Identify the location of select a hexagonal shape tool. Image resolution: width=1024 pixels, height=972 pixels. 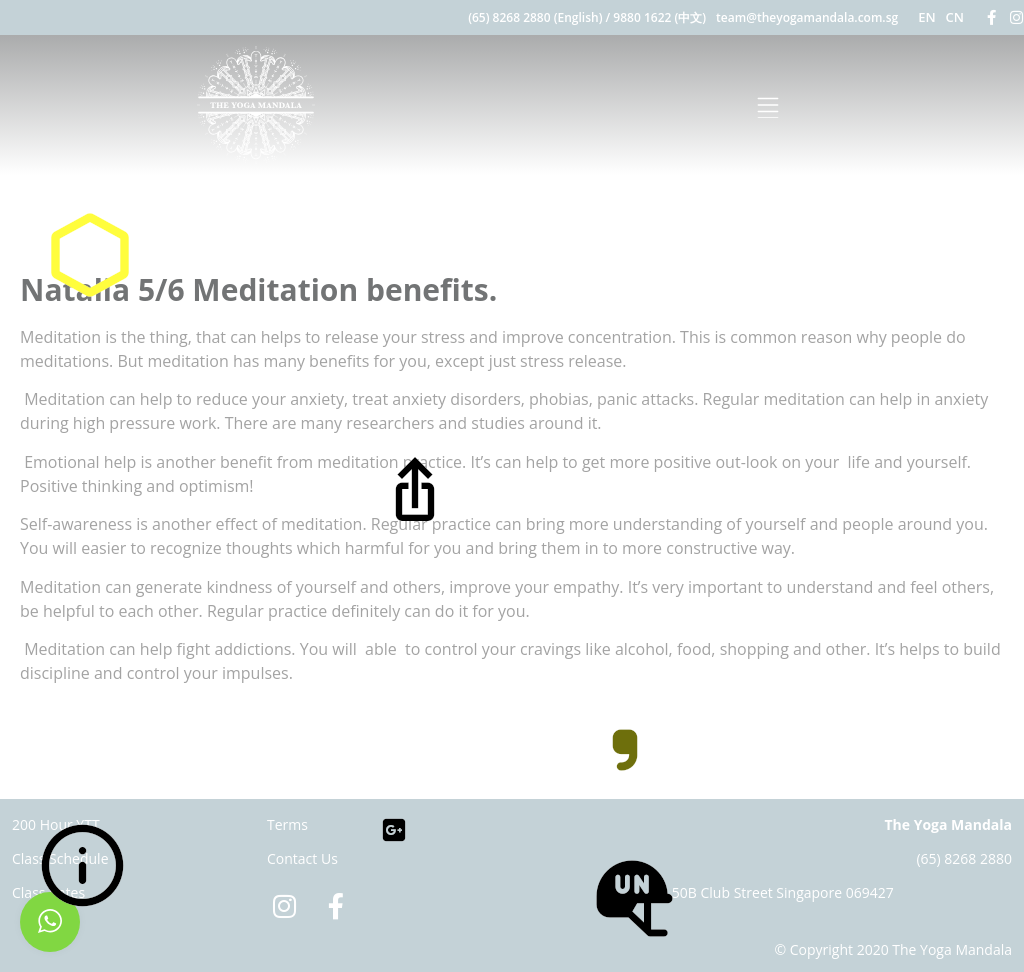
(90, 255).